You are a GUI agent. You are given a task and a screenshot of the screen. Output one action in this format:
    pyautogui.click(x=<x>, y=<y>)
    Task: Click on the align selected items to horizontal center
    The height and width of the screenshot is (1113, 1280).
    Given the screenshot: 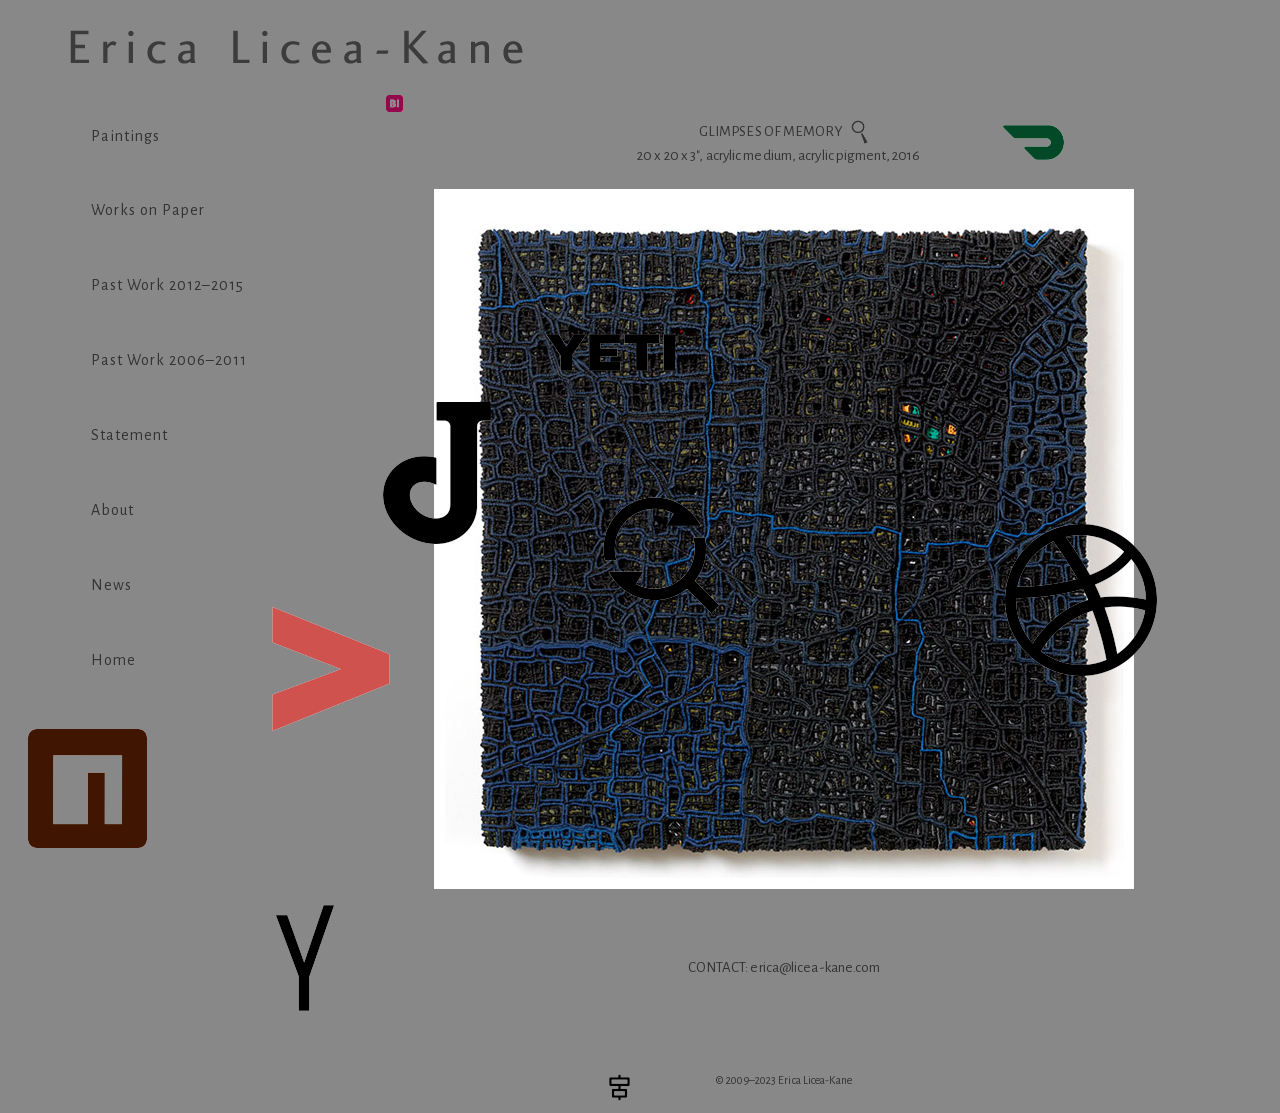 What is the action you would take?
    pyautogui.click(x=619, y=1087)
    